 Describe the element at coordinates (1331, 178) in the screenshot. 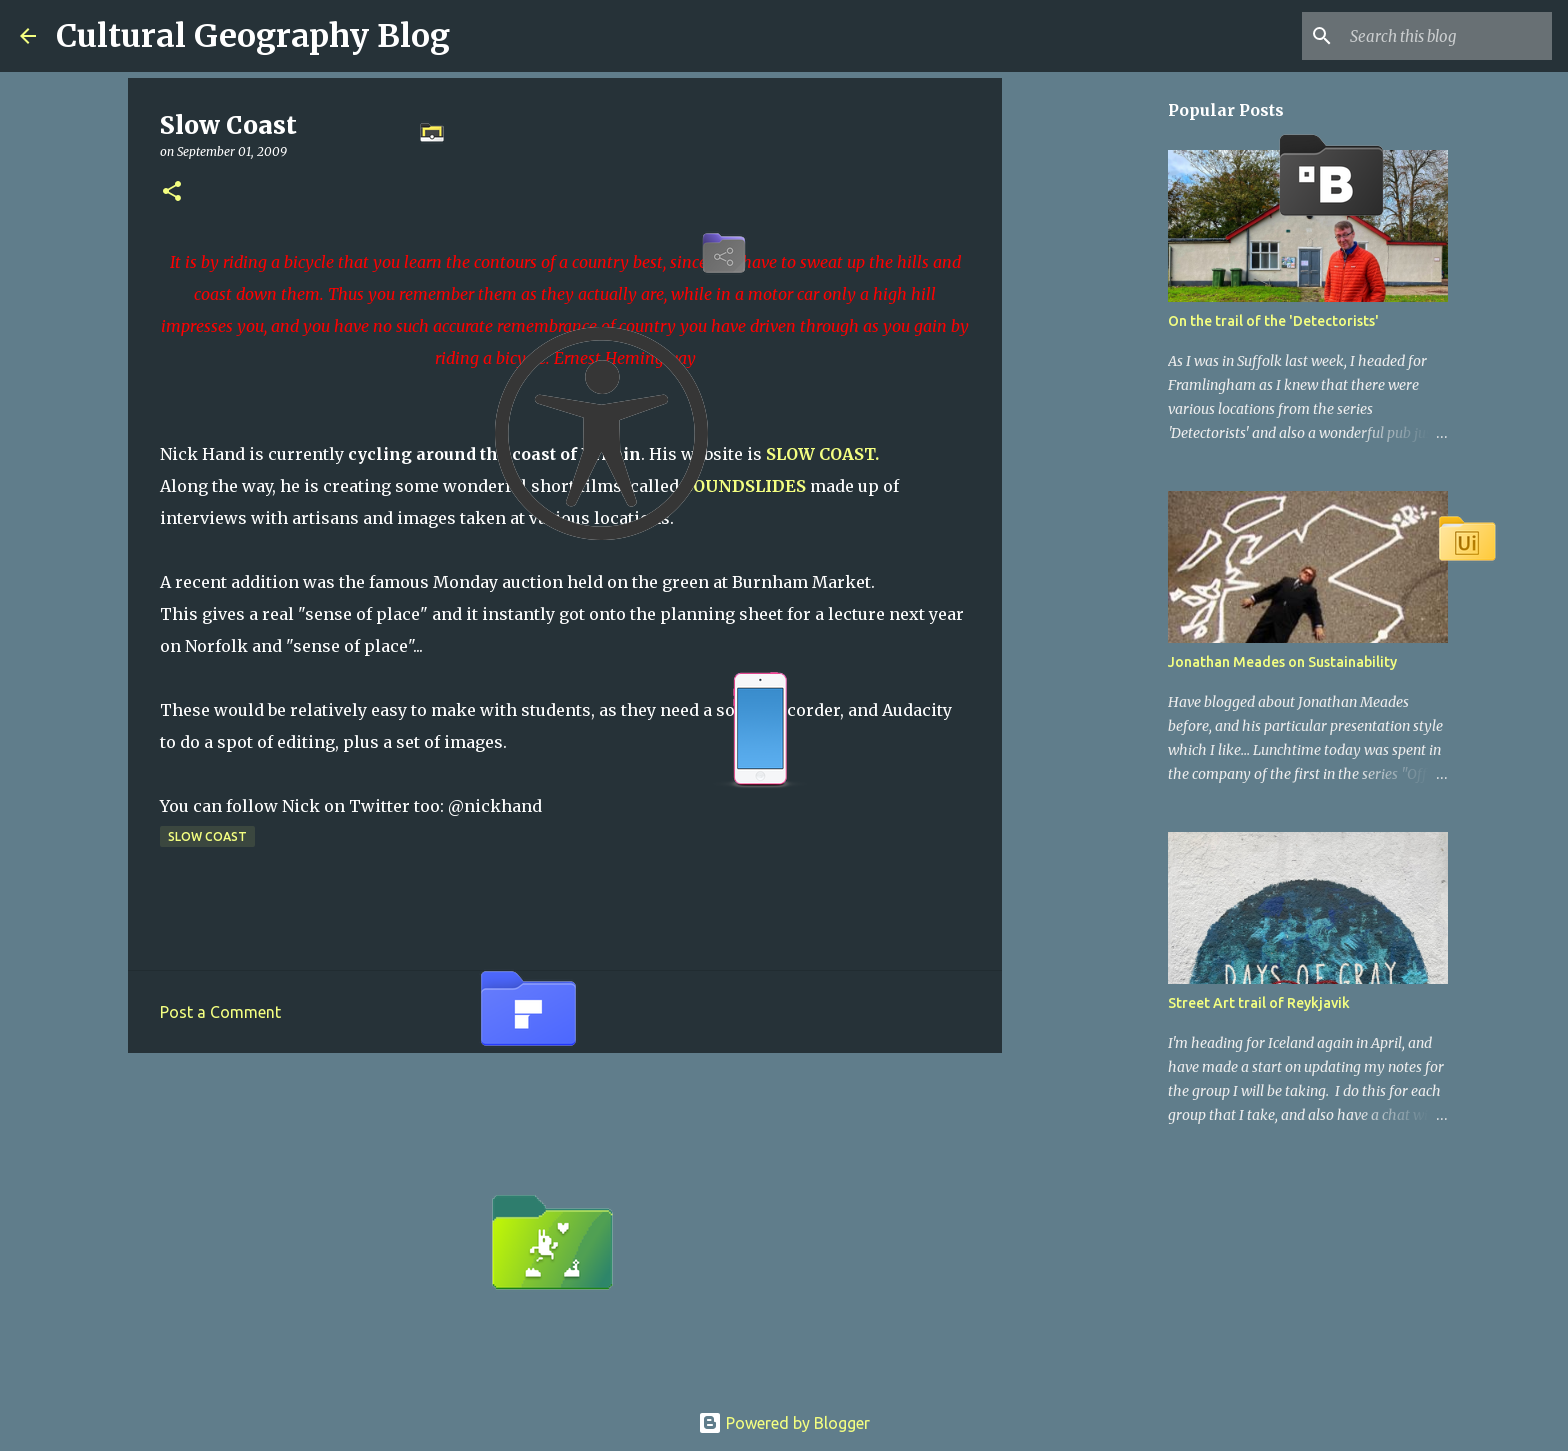

I see `open bethesda.net game files folder` at that location.